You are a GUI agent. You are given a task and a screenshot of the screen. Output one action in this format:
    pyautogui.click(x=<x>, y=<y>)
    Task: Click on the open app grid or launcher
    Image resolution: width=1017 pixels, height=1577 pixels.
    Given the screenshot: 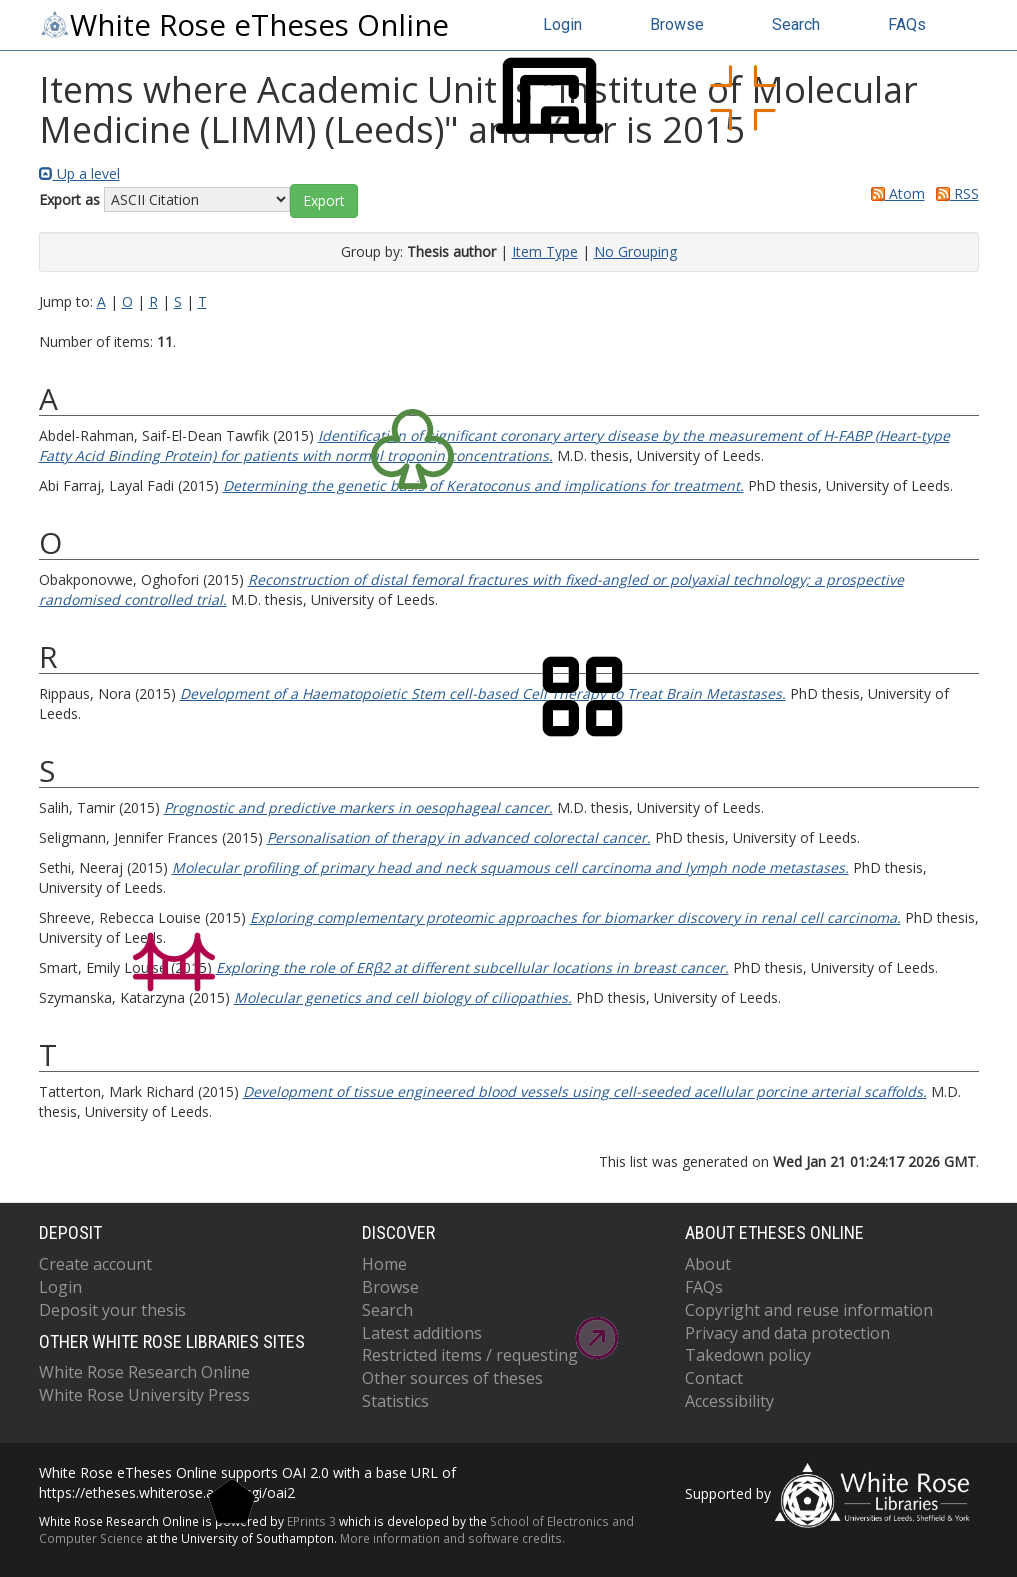 What is the action you would take?
    pyautogui.click(x=582, y=696)
    